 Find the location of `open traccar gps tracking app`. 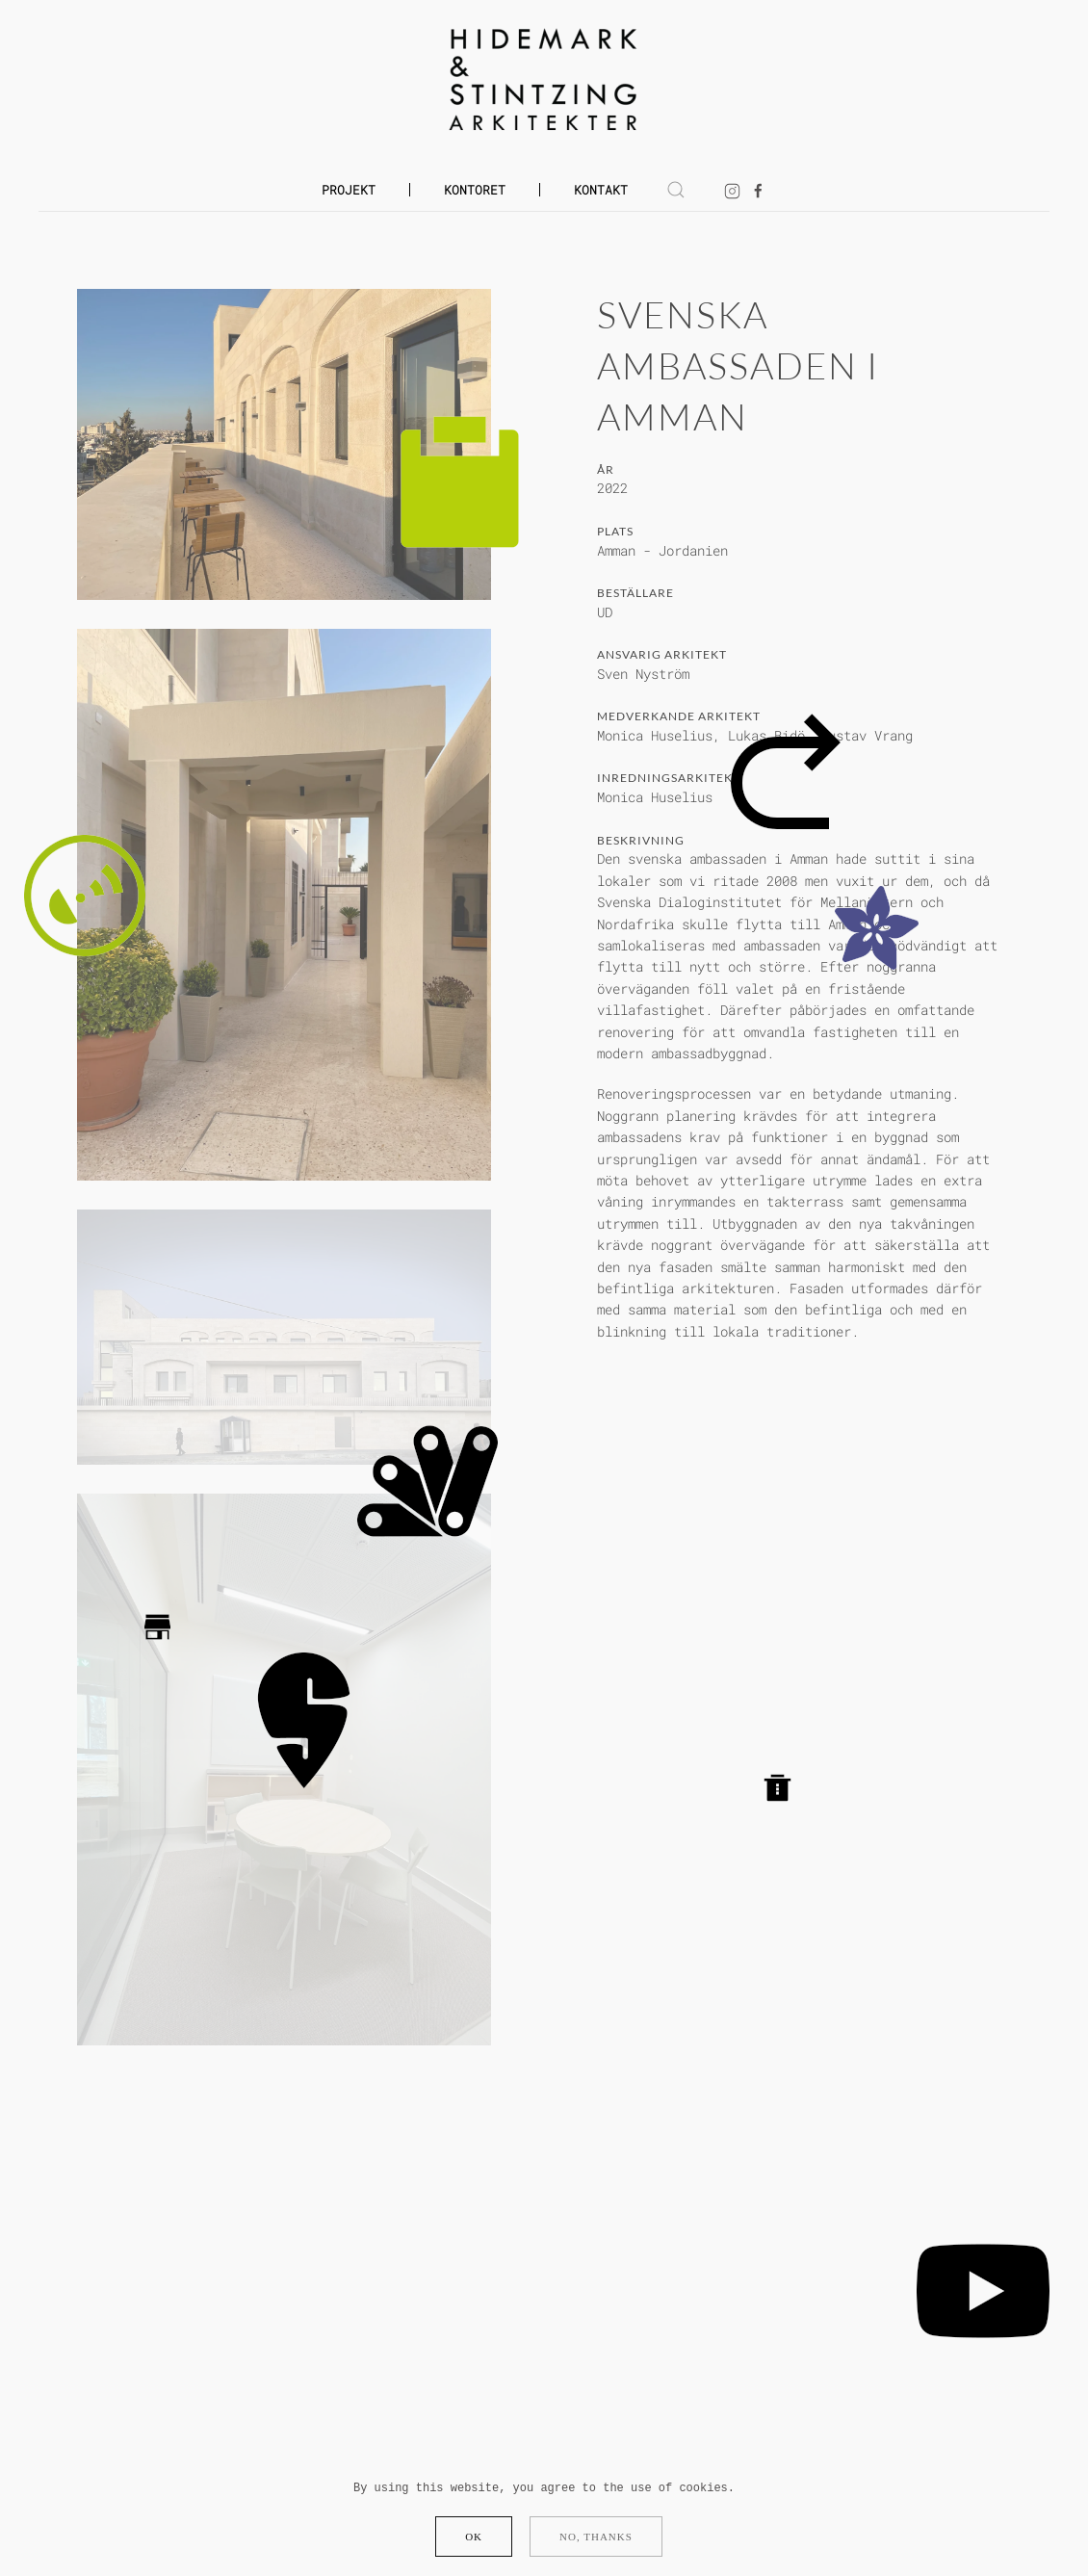

open traccar gps tracking app is located at coordinates (85, 896).